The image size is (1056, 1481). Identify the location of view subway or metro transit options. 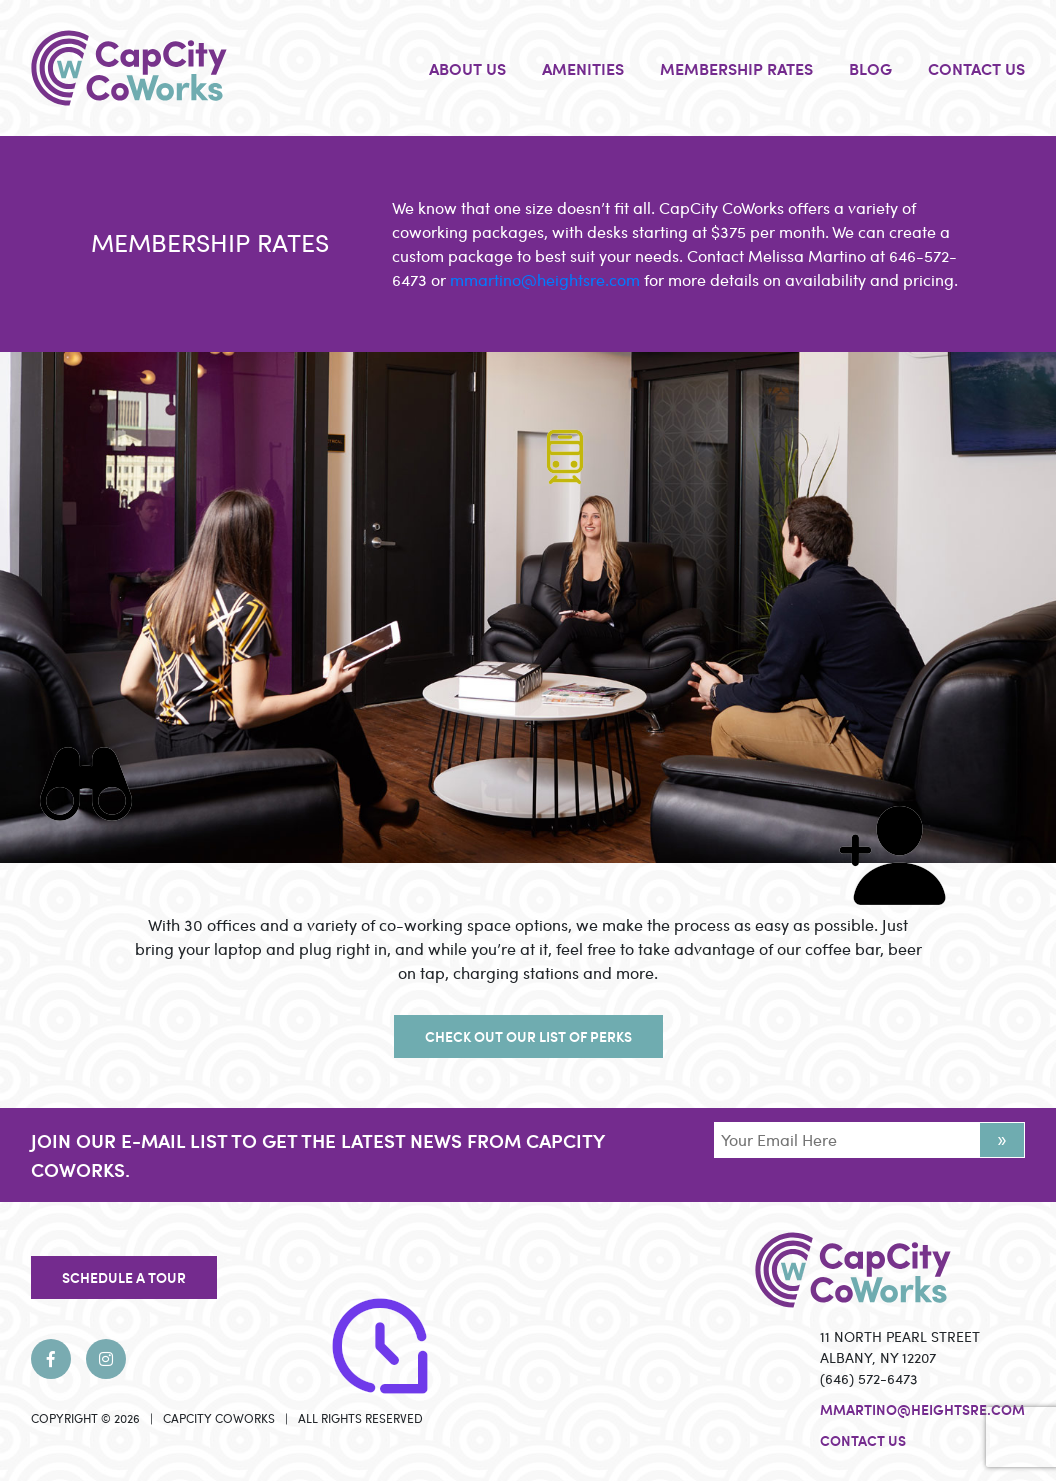
(565, 457).